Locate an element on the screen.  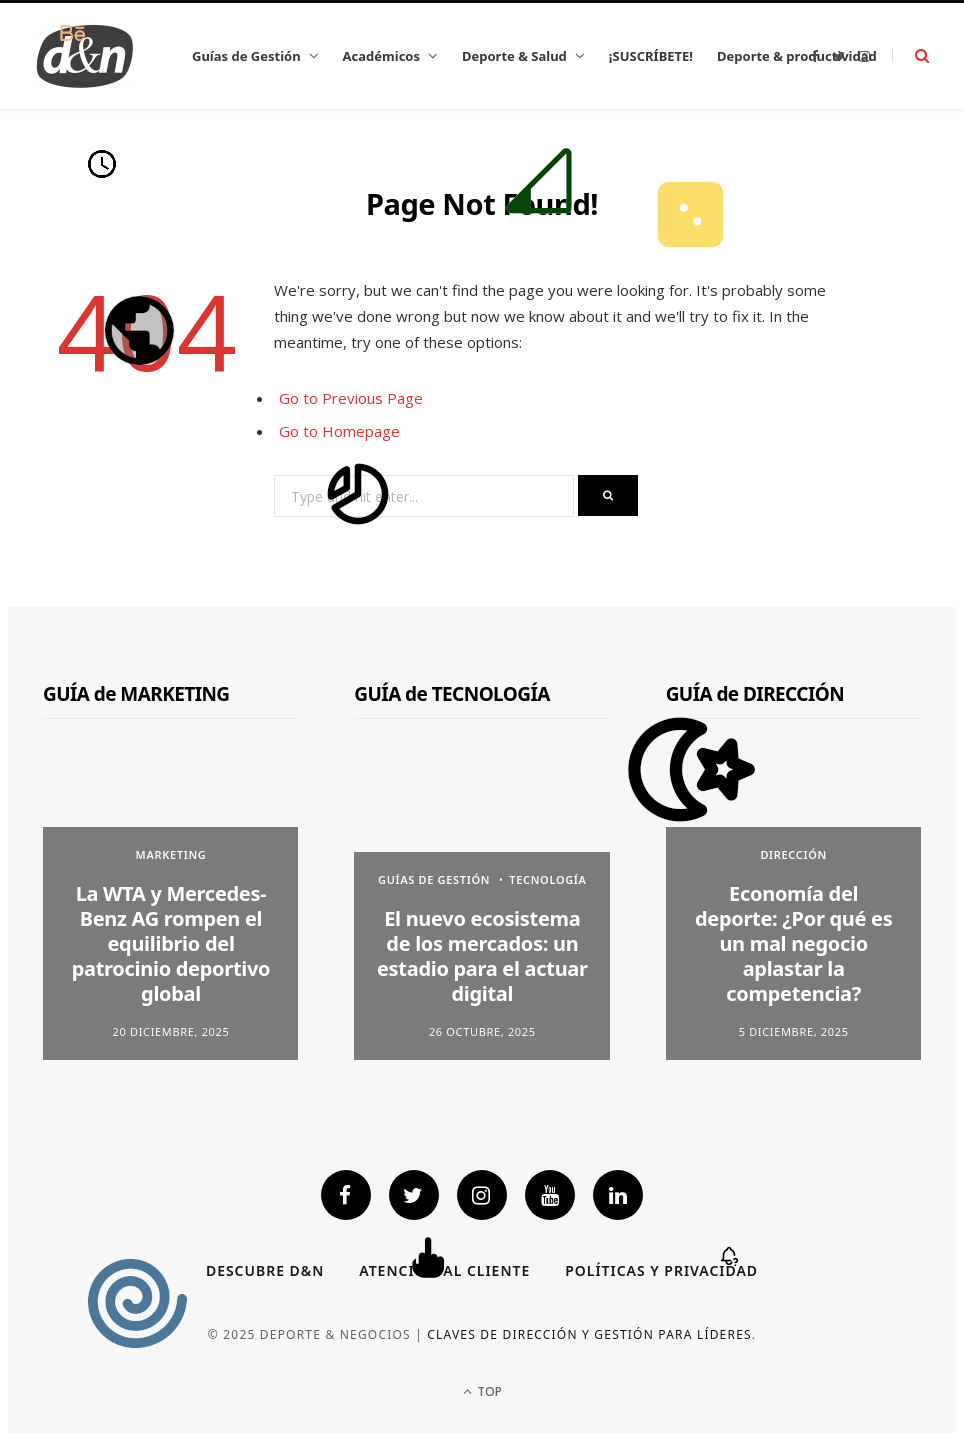
view a segment of analytics data is located at coordinates (358, 494).